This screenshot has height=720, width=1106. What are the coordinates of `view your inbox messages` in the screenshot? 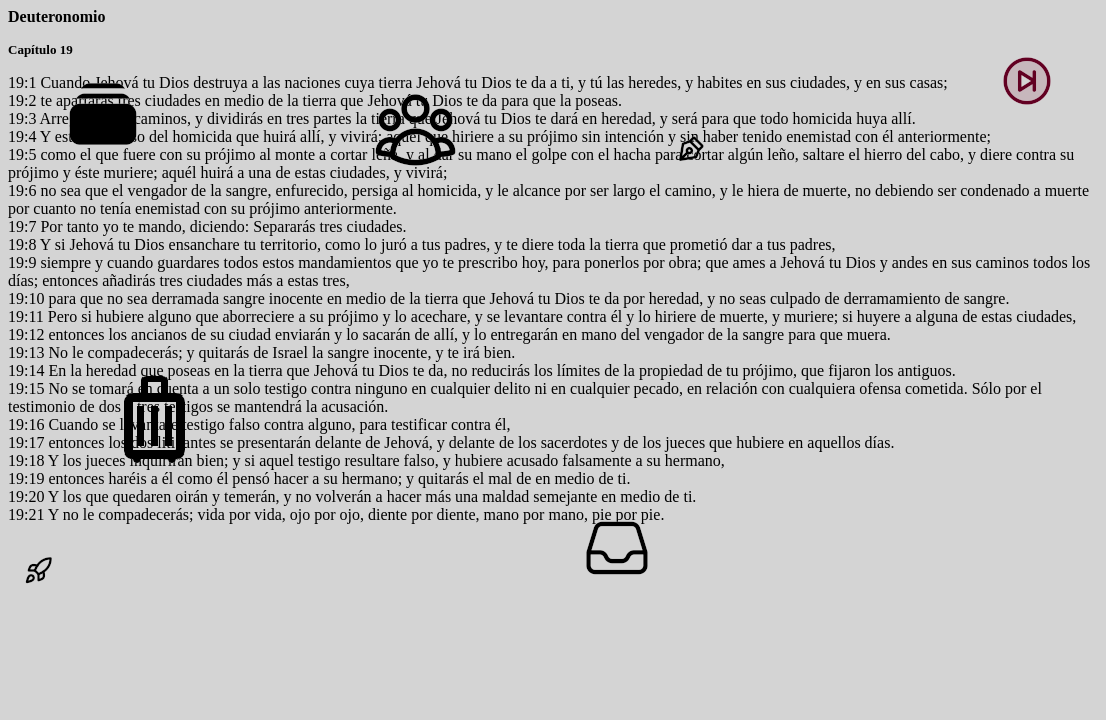 It's located at (617, 548).